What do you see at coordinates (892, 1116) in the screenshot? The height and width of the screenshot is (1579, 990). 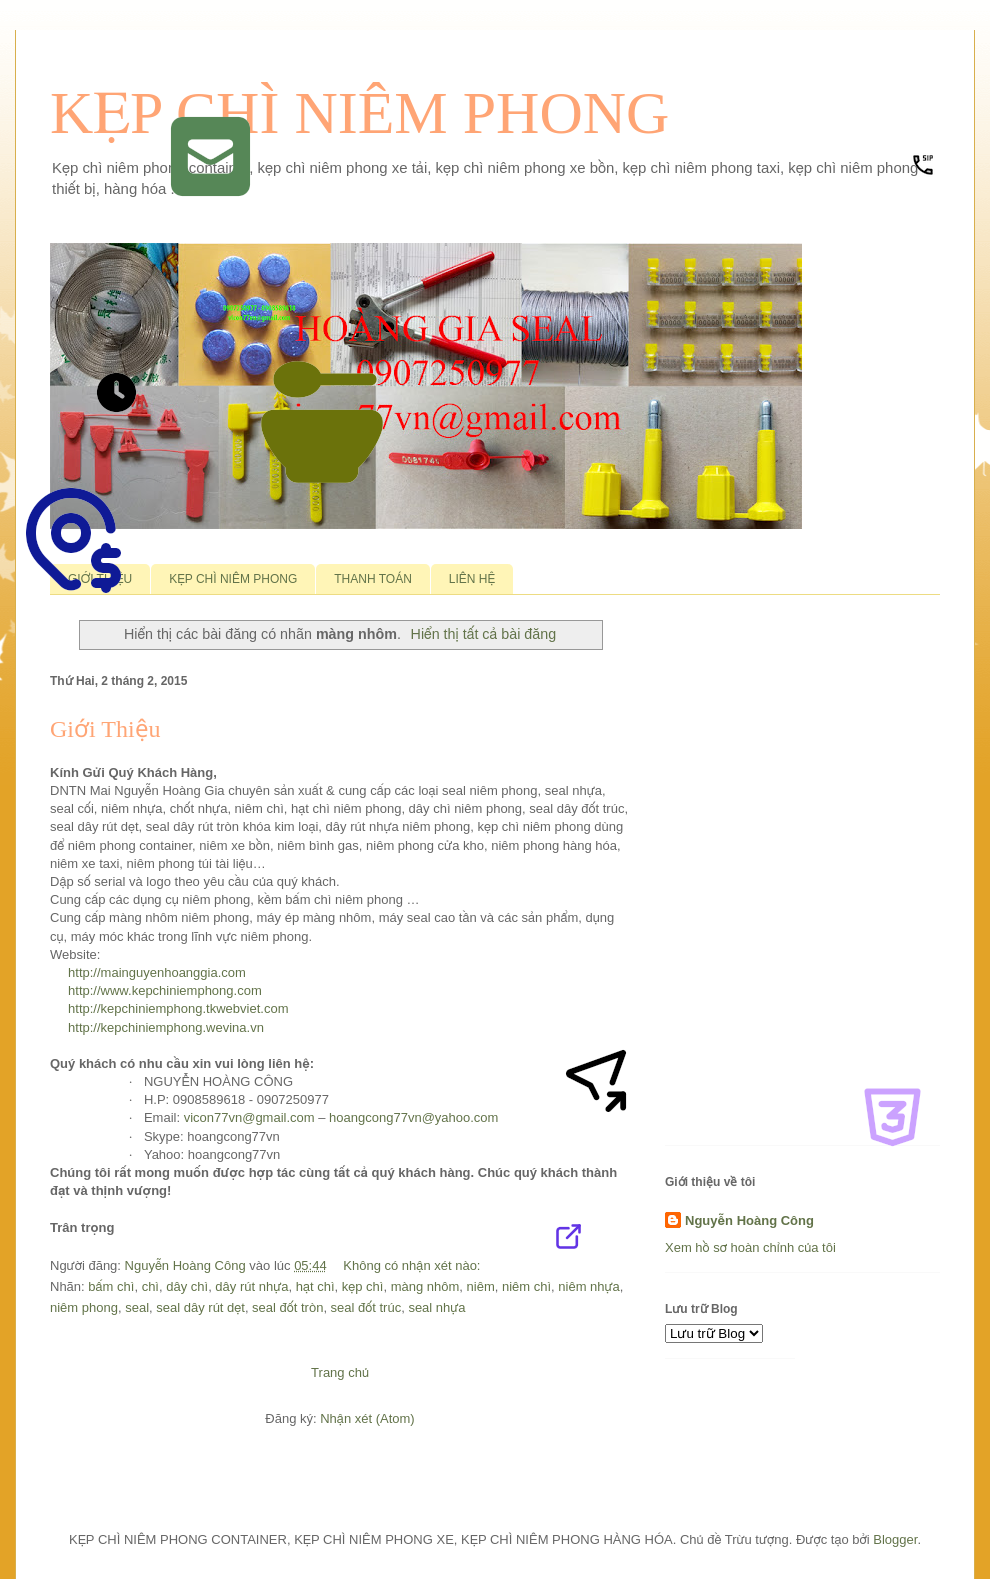 I see `indicates CSS3 styling or stylesheet functionality` at bounding box center [892, 1116].